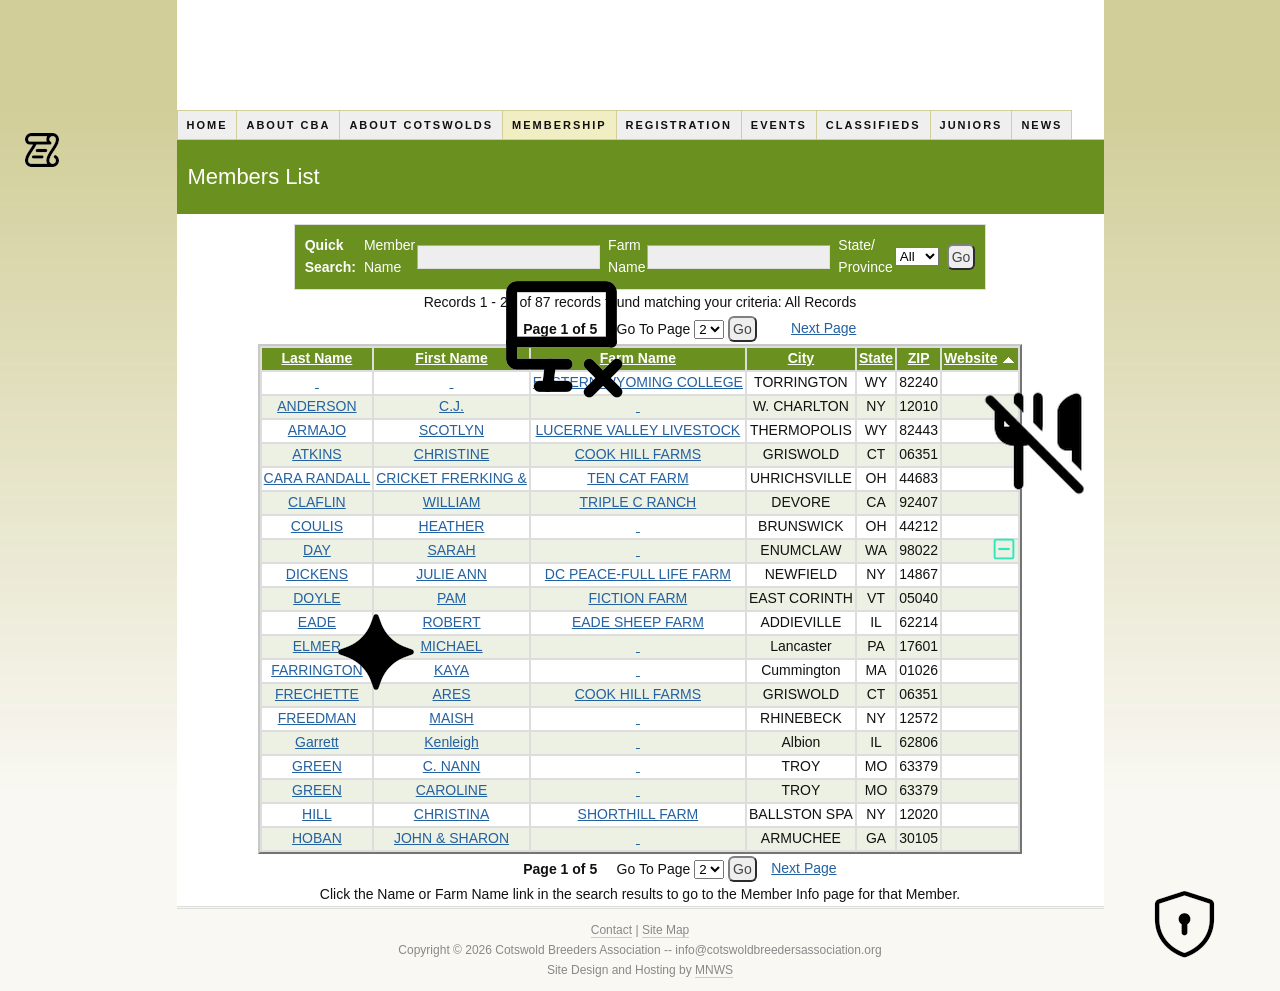 The image size is (1280, 991). What do you see at coordinates (1004, 549) in the screenshot?
I see `remove a file from the diff view` at bounding box center [1004, 549].